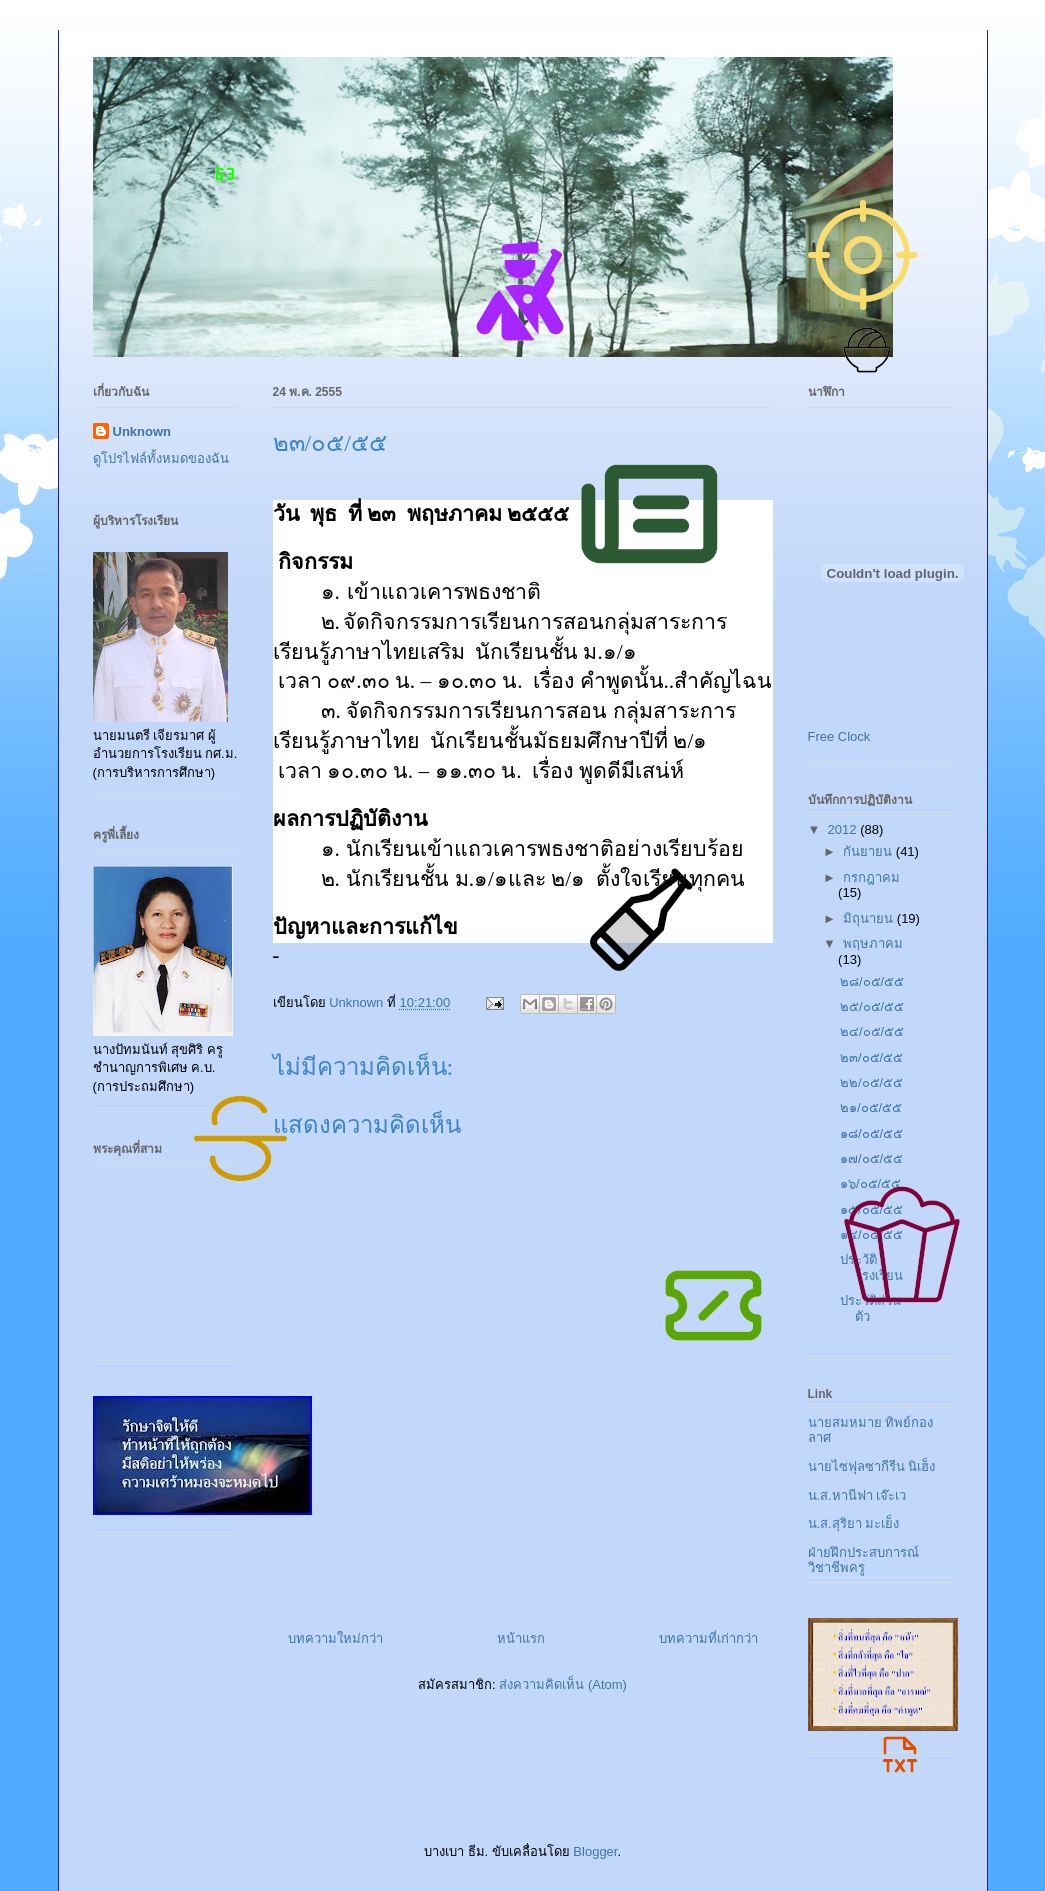  Describe the element at coordinates (520, 291) in the screenshot. I see `indicates military or armed forces personnel` at that location.